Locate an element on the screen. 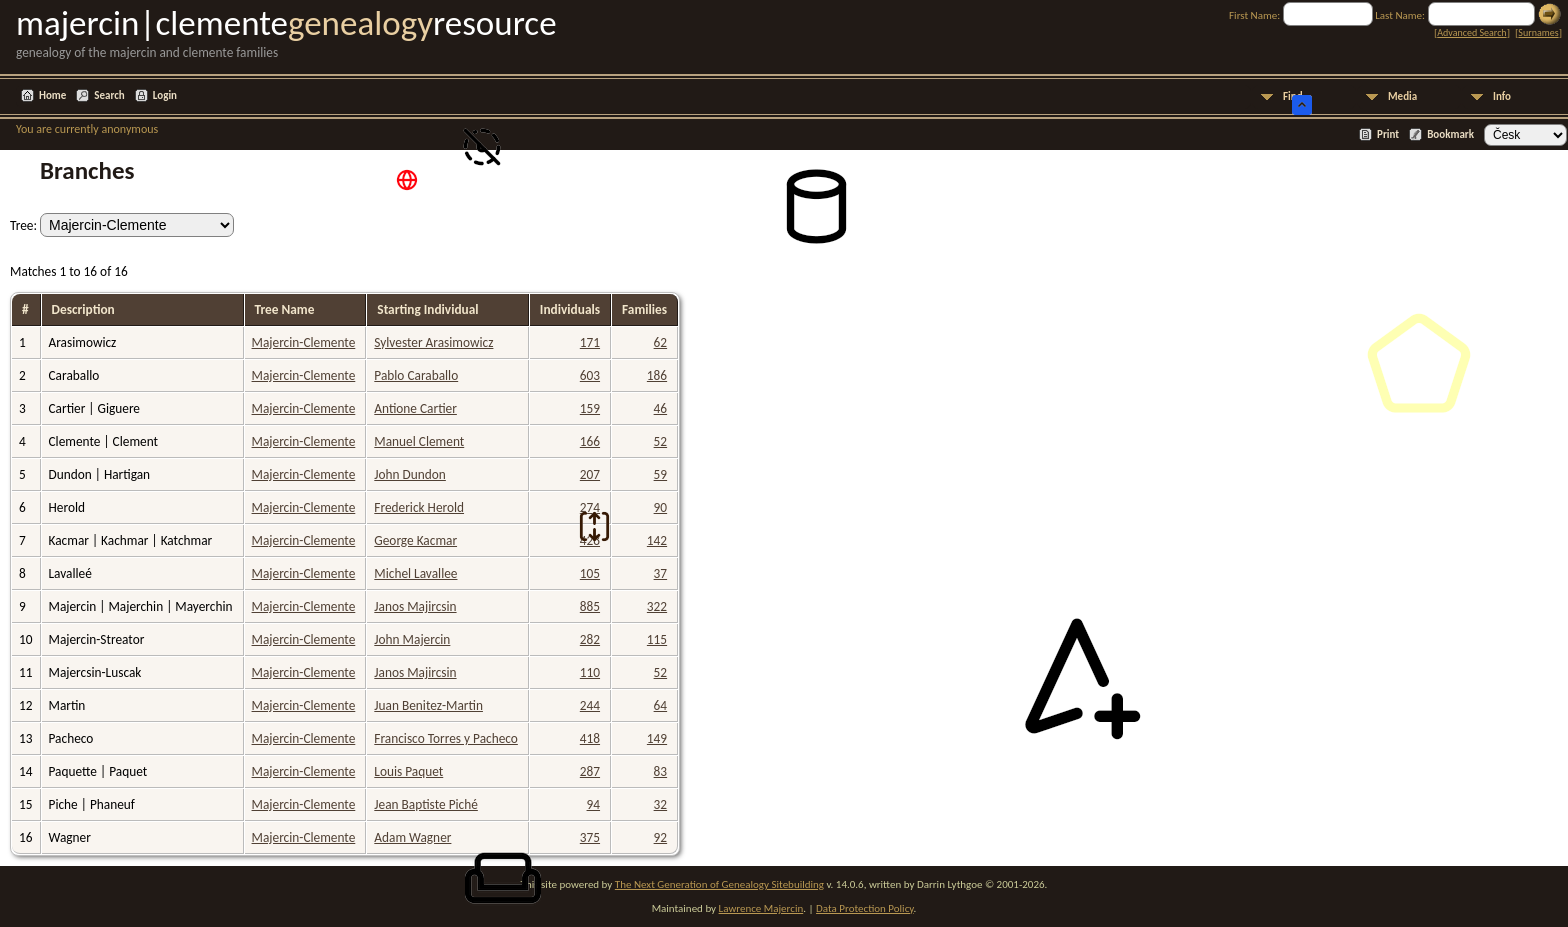  access weekend or leisure content is located at coordinates (503, 878).